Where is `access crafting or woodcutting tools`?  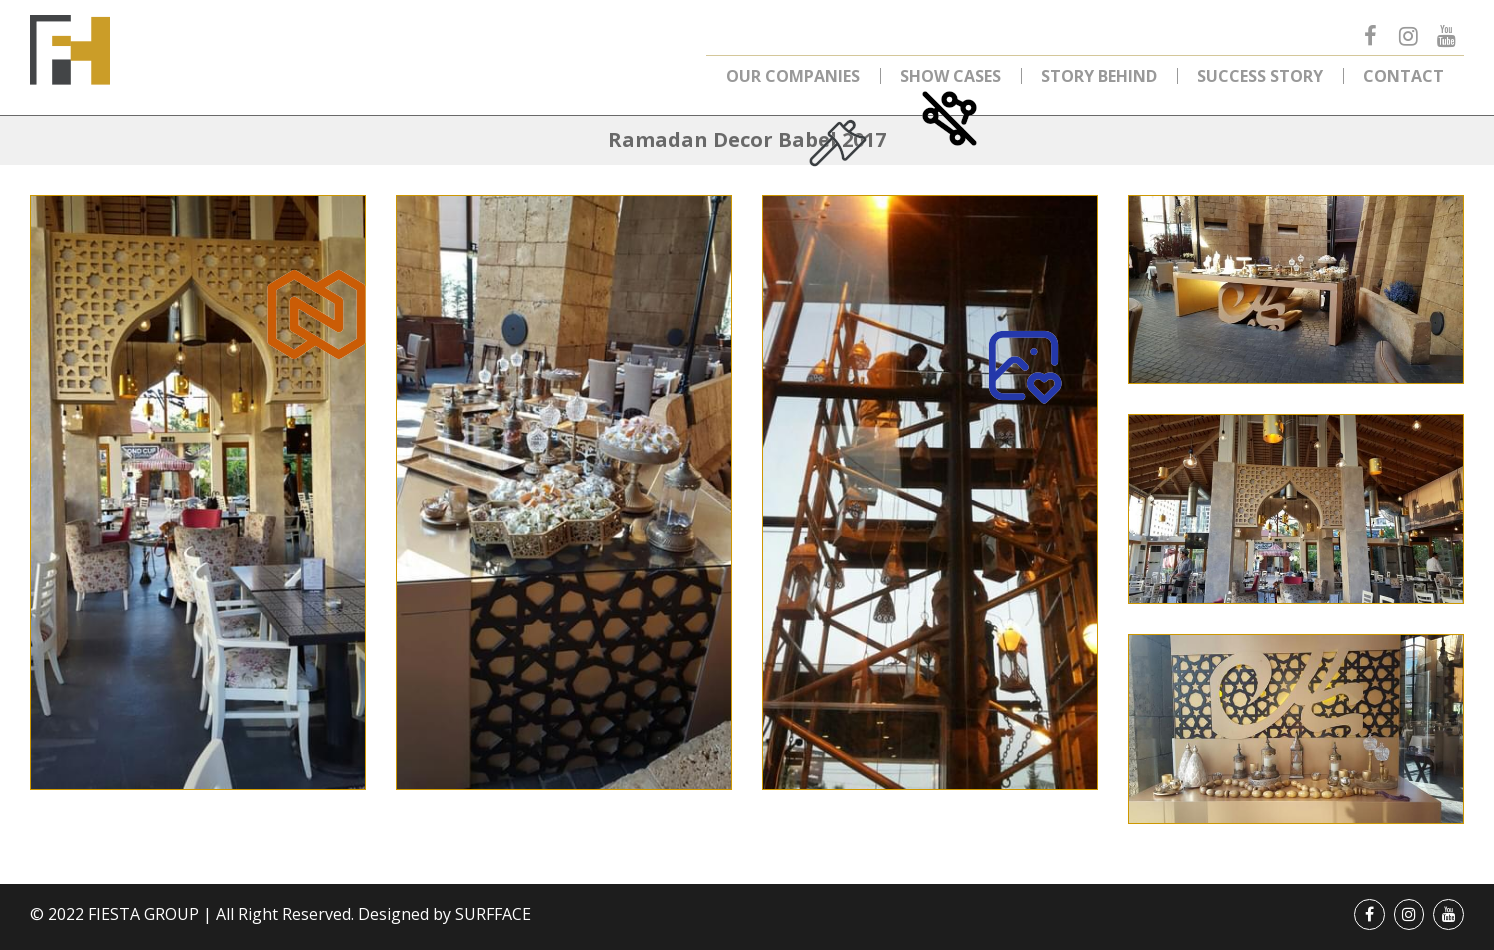 access crafting or woodcutting tools is located at coordinates (838, 145).